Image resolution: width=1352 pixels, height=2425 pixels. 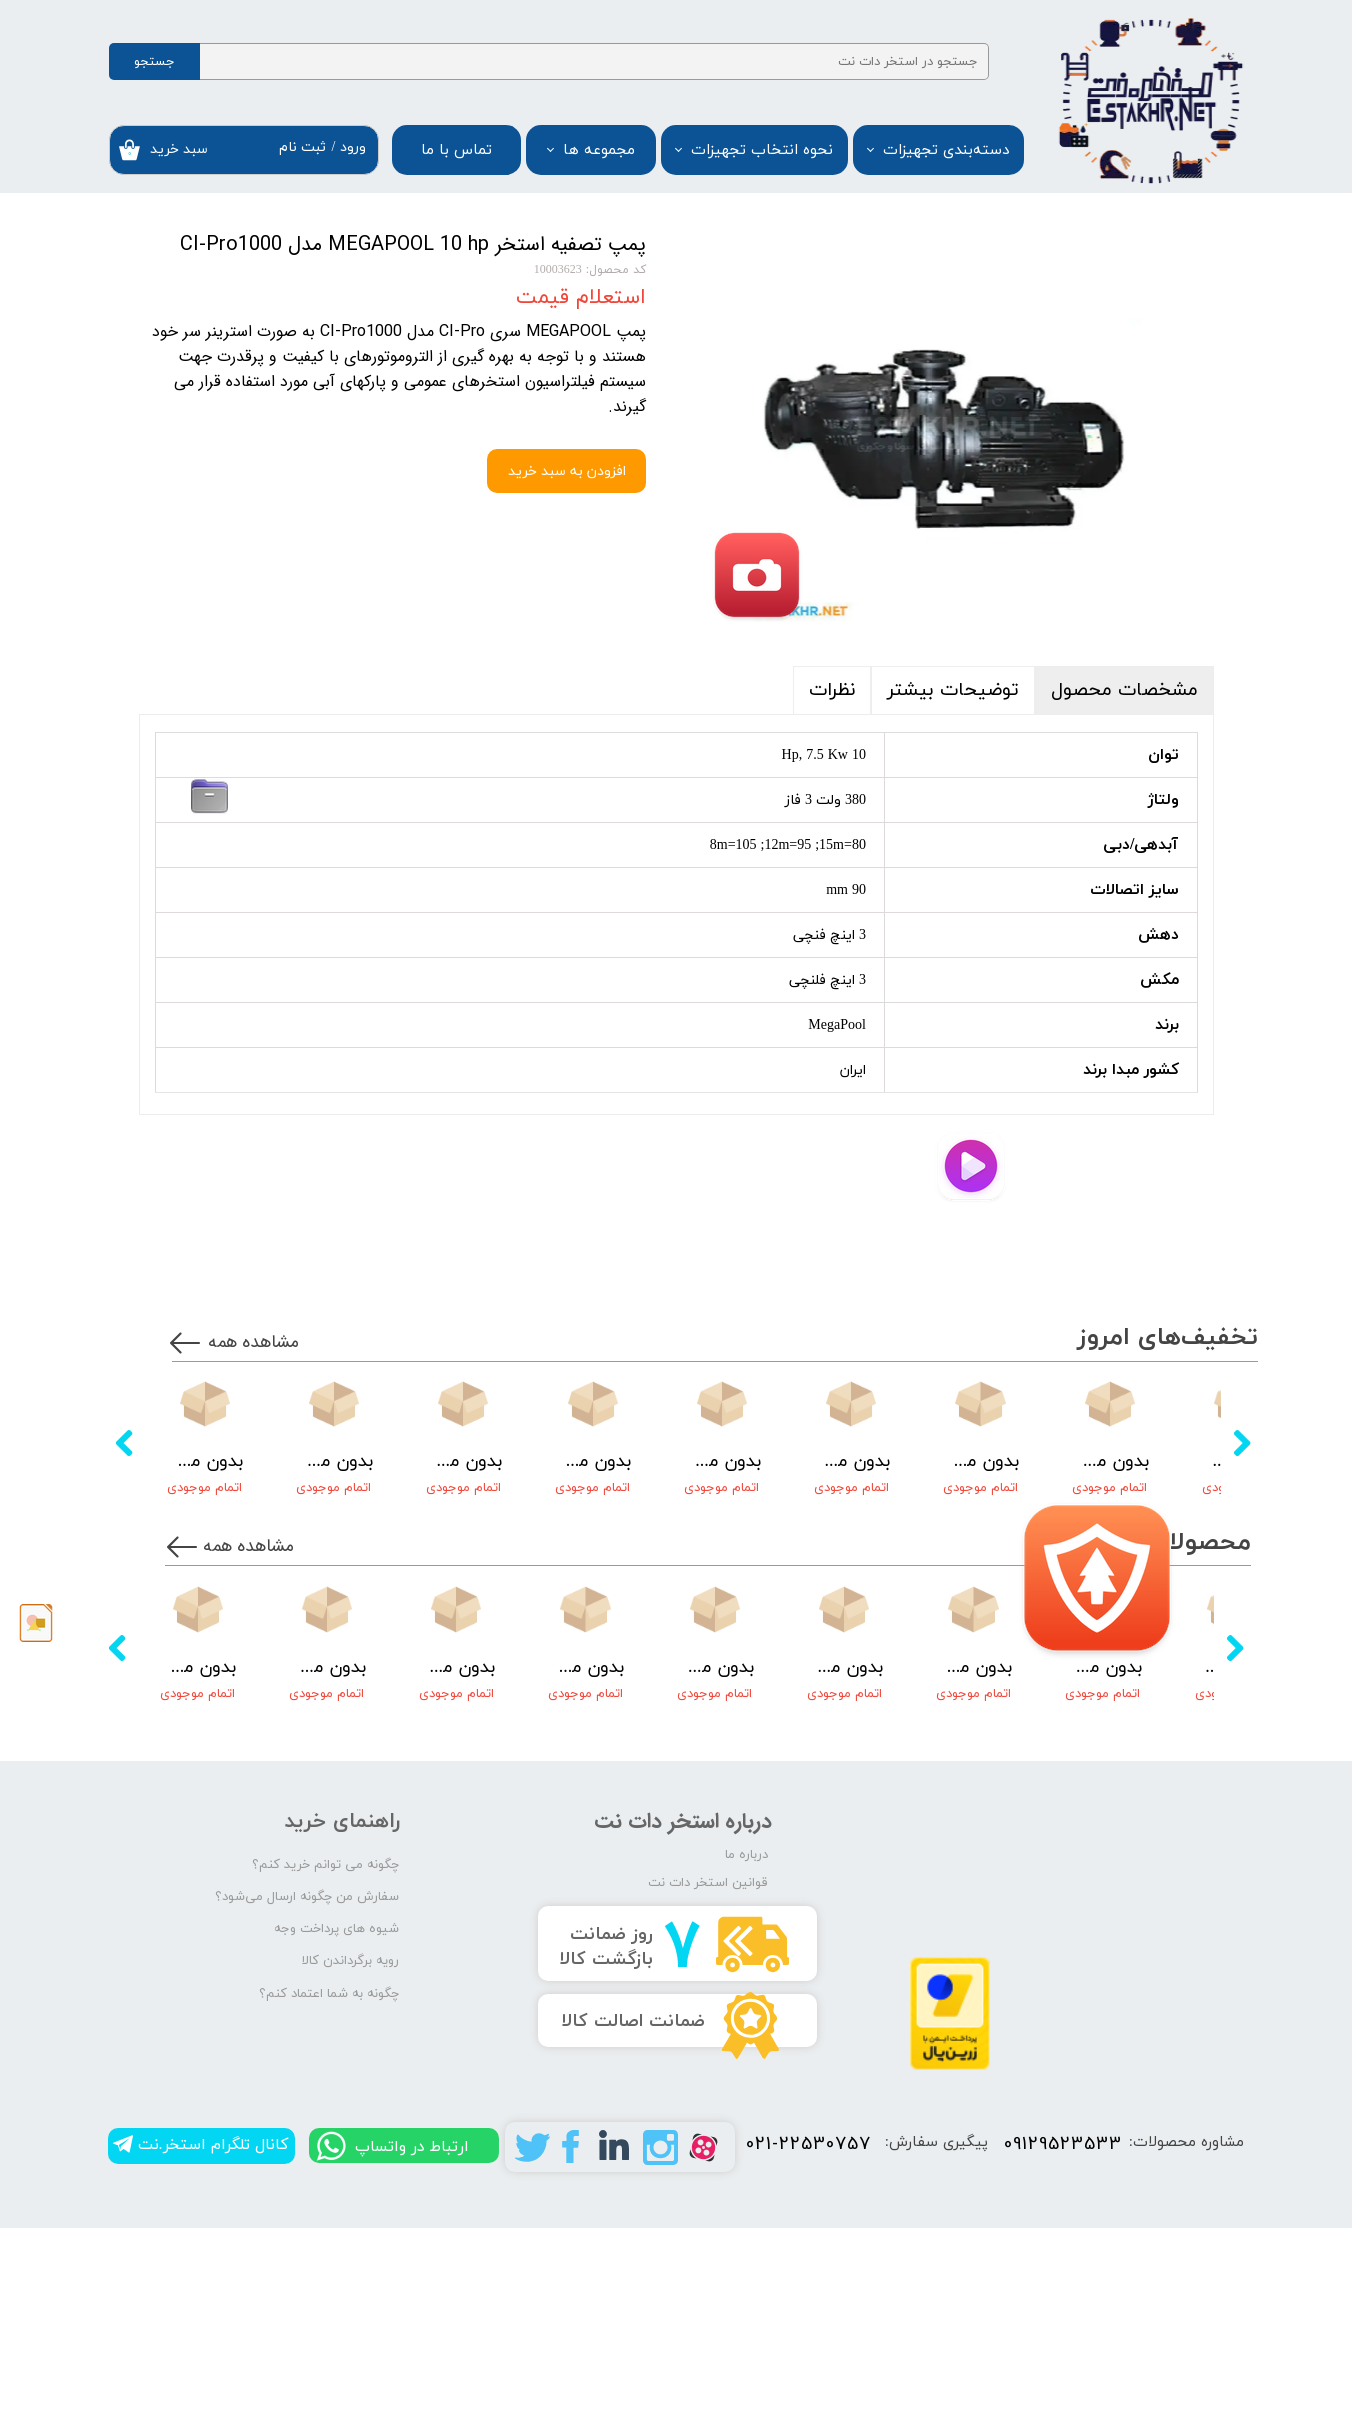 What do you see at coordinates (36, 1623) in the screenshot?
I see `open a libreoffice draw document` at bounding box center [36, 1623].